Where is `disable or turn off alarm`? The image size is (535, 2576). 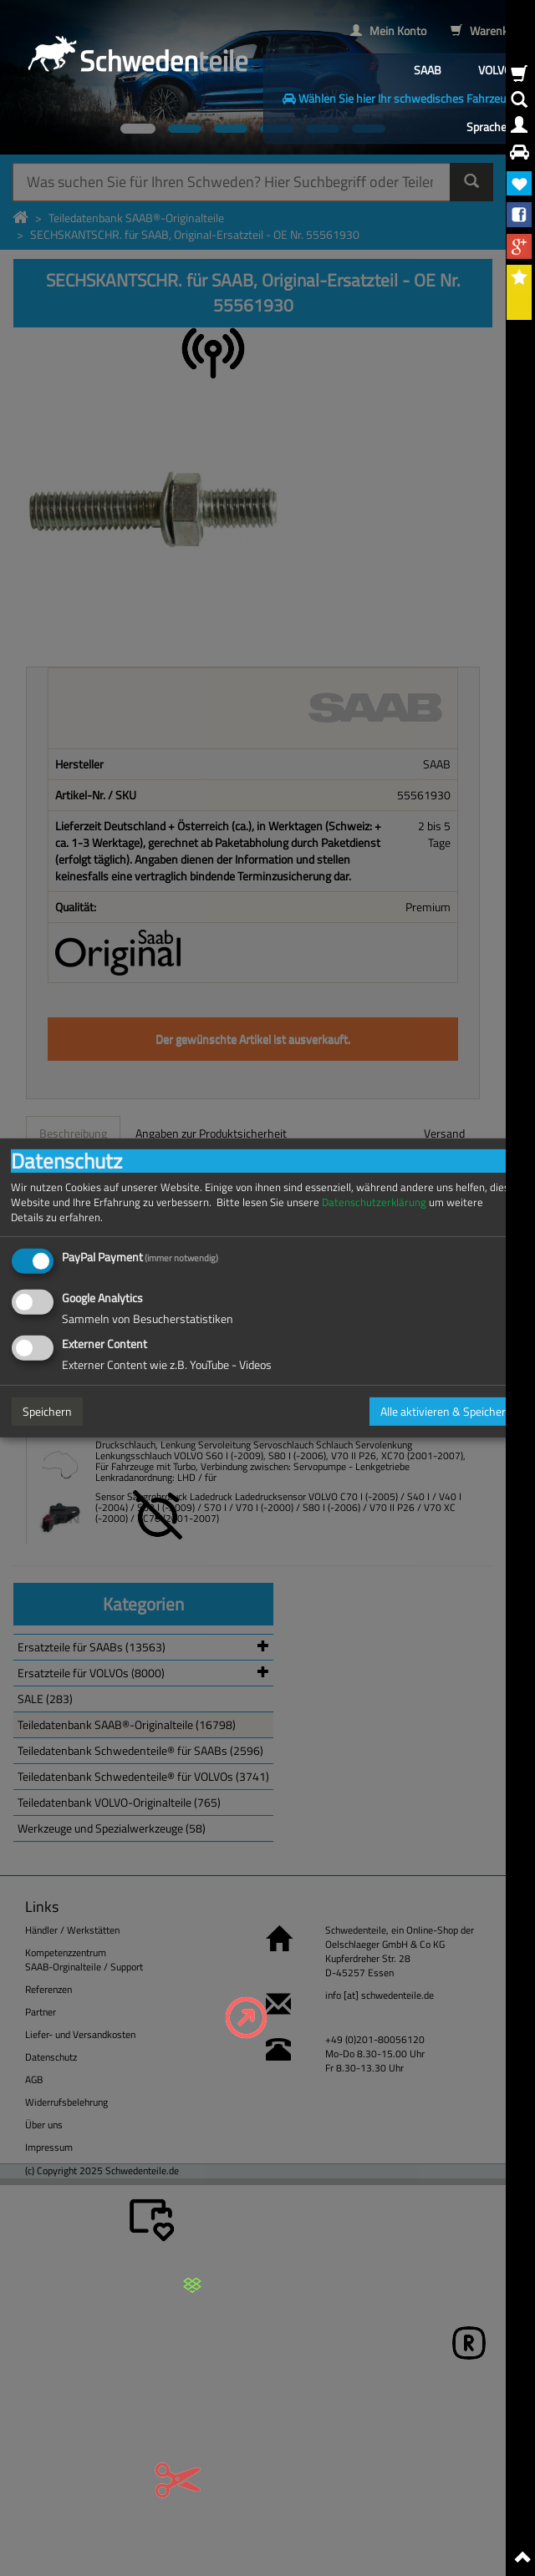 disable or turn off alarm is located at coordinates (157, 1514).